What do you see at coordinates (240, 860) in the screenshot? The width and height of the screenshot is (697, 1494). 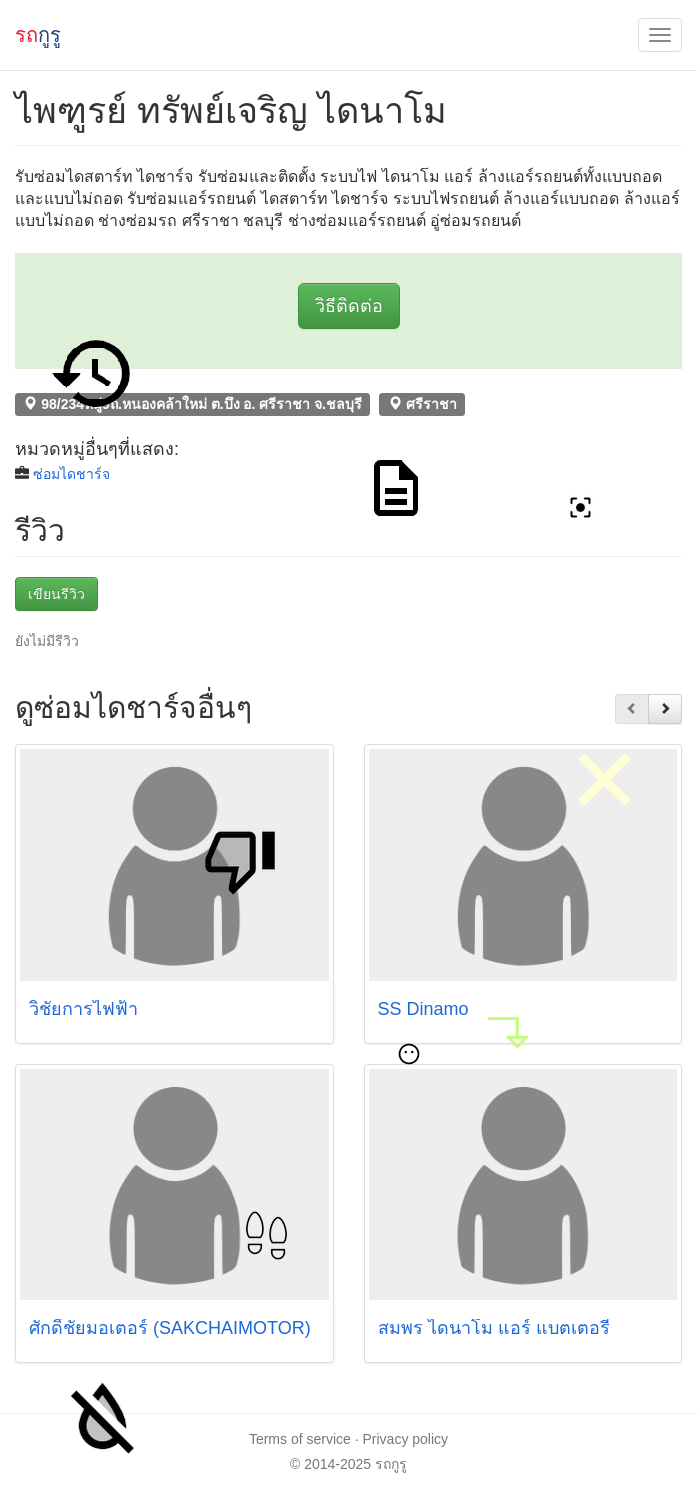 I see `dislike or downvote content` at bounding box center [240, 860].